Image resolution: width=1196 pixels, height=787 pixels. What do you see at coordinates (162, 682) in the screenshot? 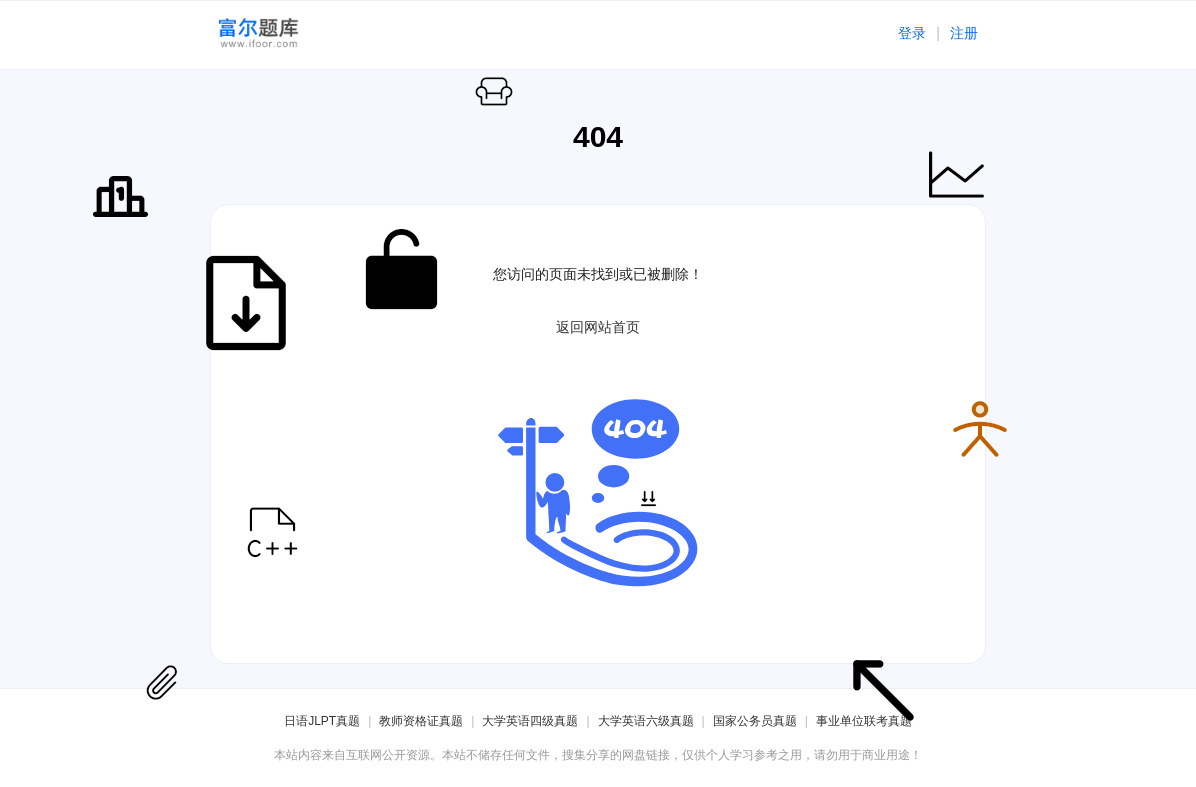
I see `attach a file to your message` at bounding box center [162, 682].